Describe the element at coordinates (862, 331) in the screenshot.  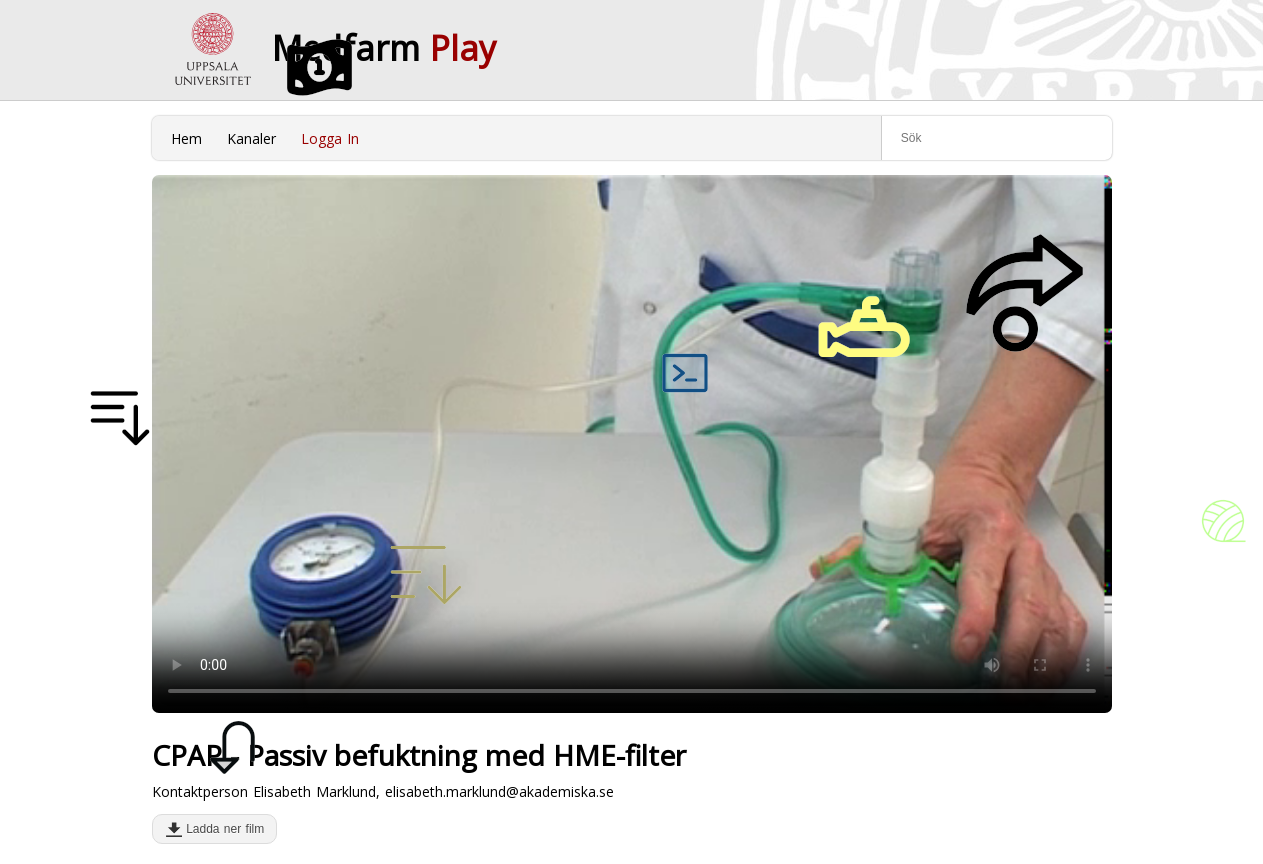
I see `navigate to underwater or submarine-related content` at that location.